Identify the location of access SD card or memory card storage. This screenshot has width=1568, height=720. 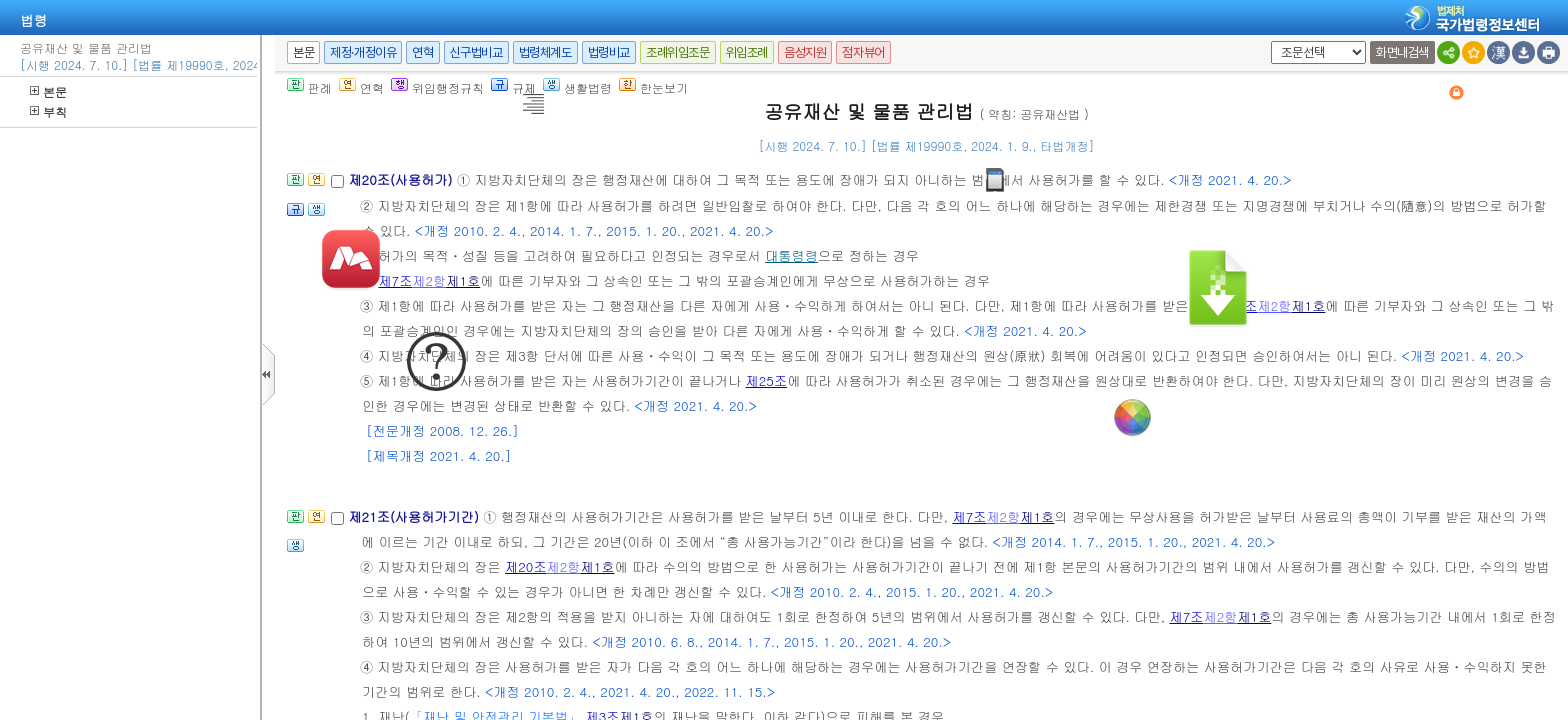
(995, 180).